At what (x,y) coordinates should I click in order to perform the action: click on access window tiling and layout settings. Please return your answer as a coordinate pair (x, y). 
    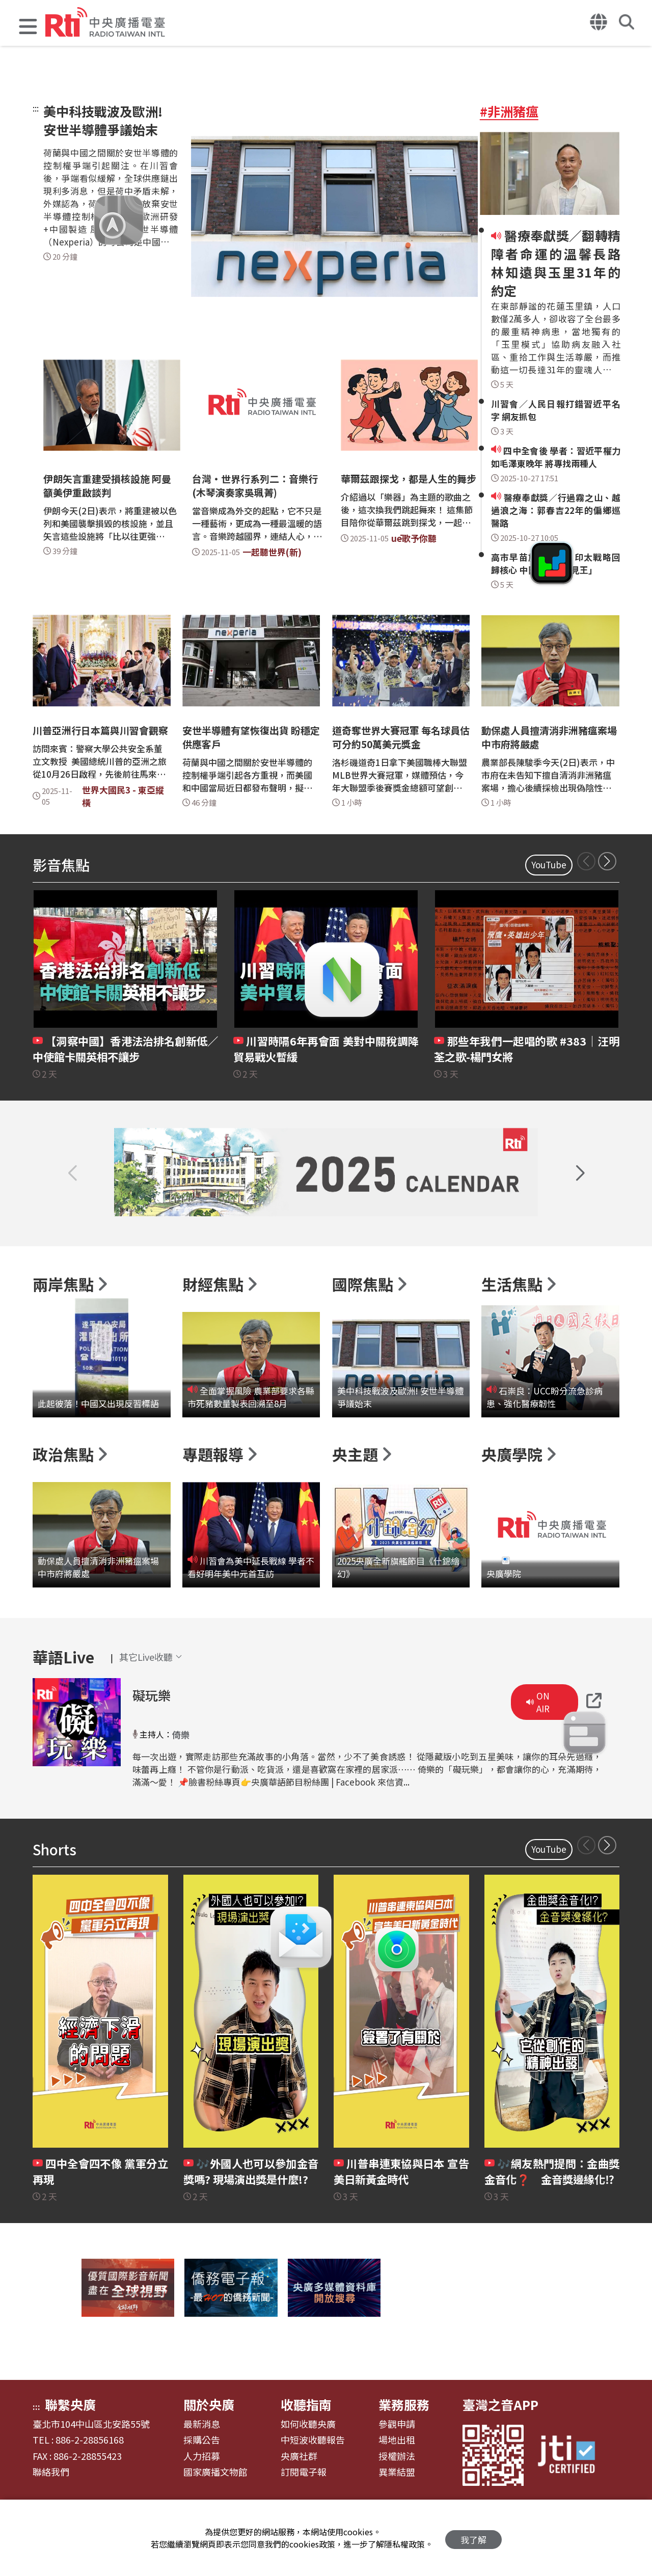
    Looking at the image, I should click on (584, 1733).